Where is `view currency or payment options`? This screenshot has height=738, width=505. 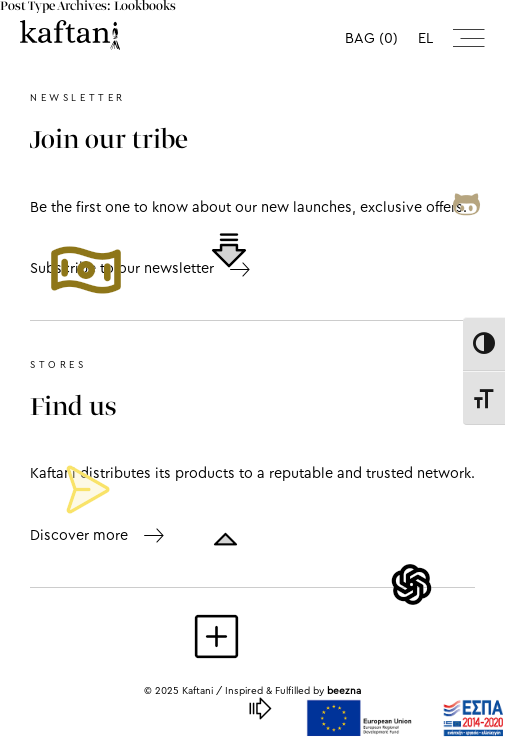 view currency or payment options is located at coordinates (86, 270).